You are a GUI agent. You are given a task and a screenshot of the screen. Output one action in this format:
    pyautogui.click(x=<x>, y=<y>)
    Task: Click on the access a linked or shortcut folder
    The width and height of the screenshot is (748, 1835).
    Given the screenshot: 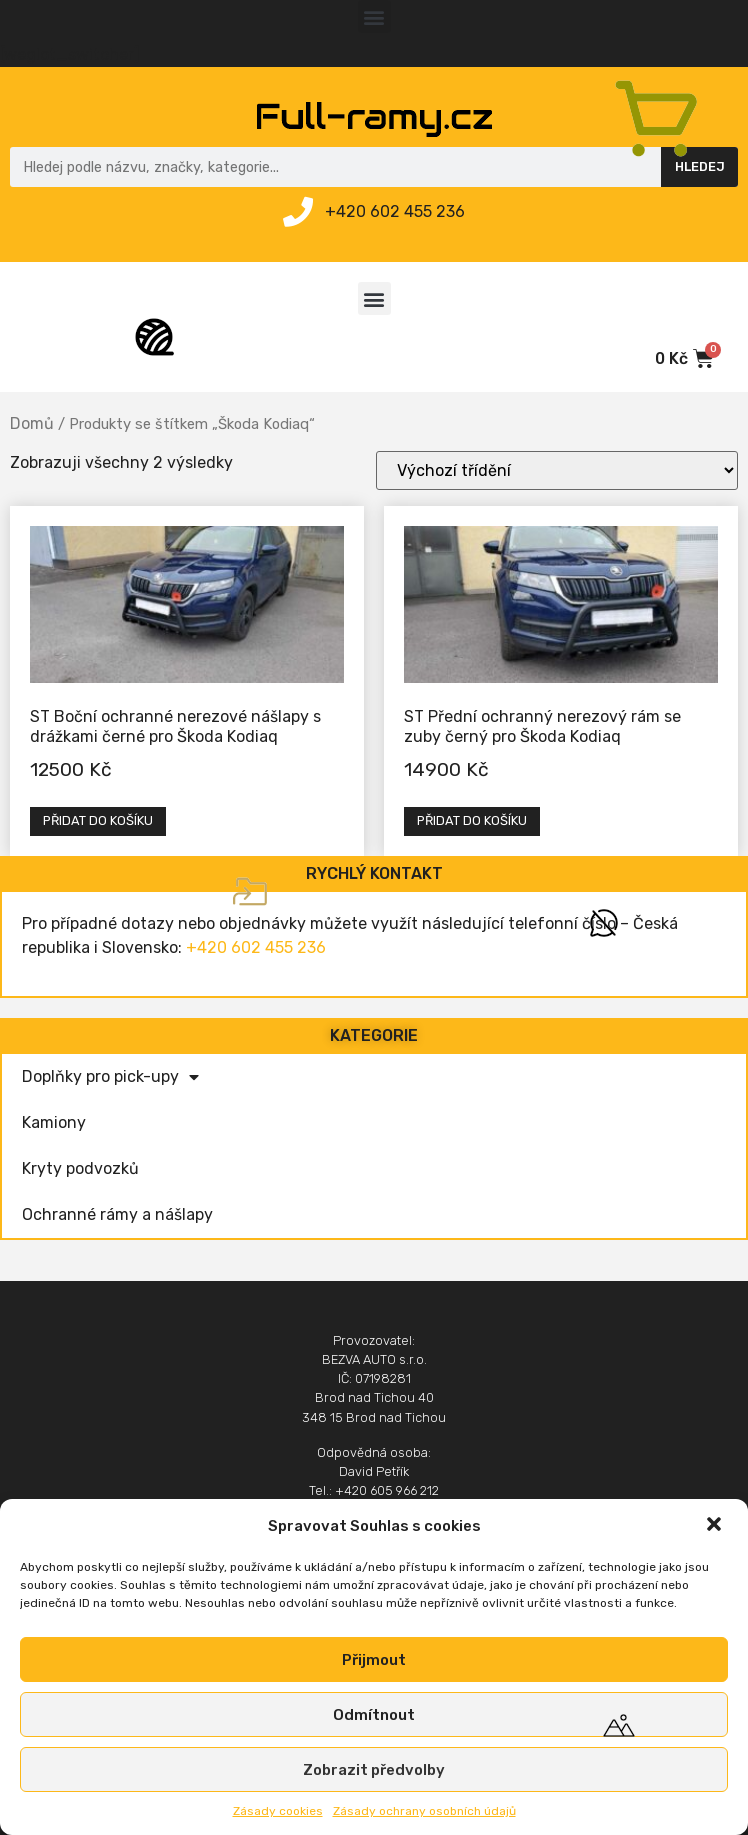 What is the action you would take?
    pyautogui.click(x=251, y=891)
    